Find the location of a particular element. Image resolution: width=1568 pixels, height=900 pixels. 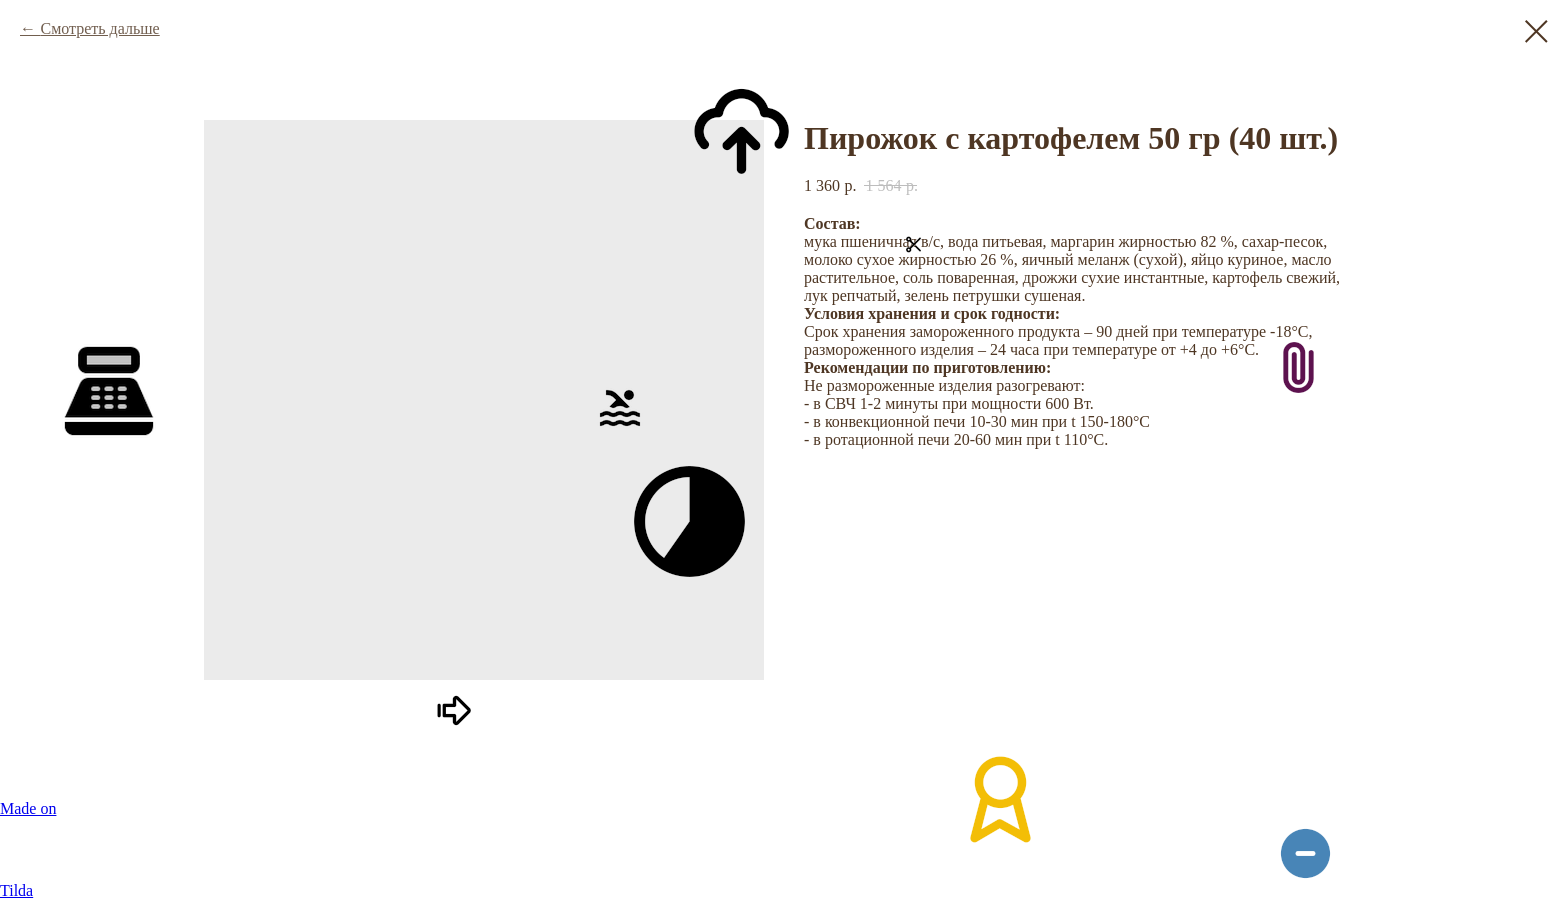

access point of sale terminal is located at coordinates (109, 391).